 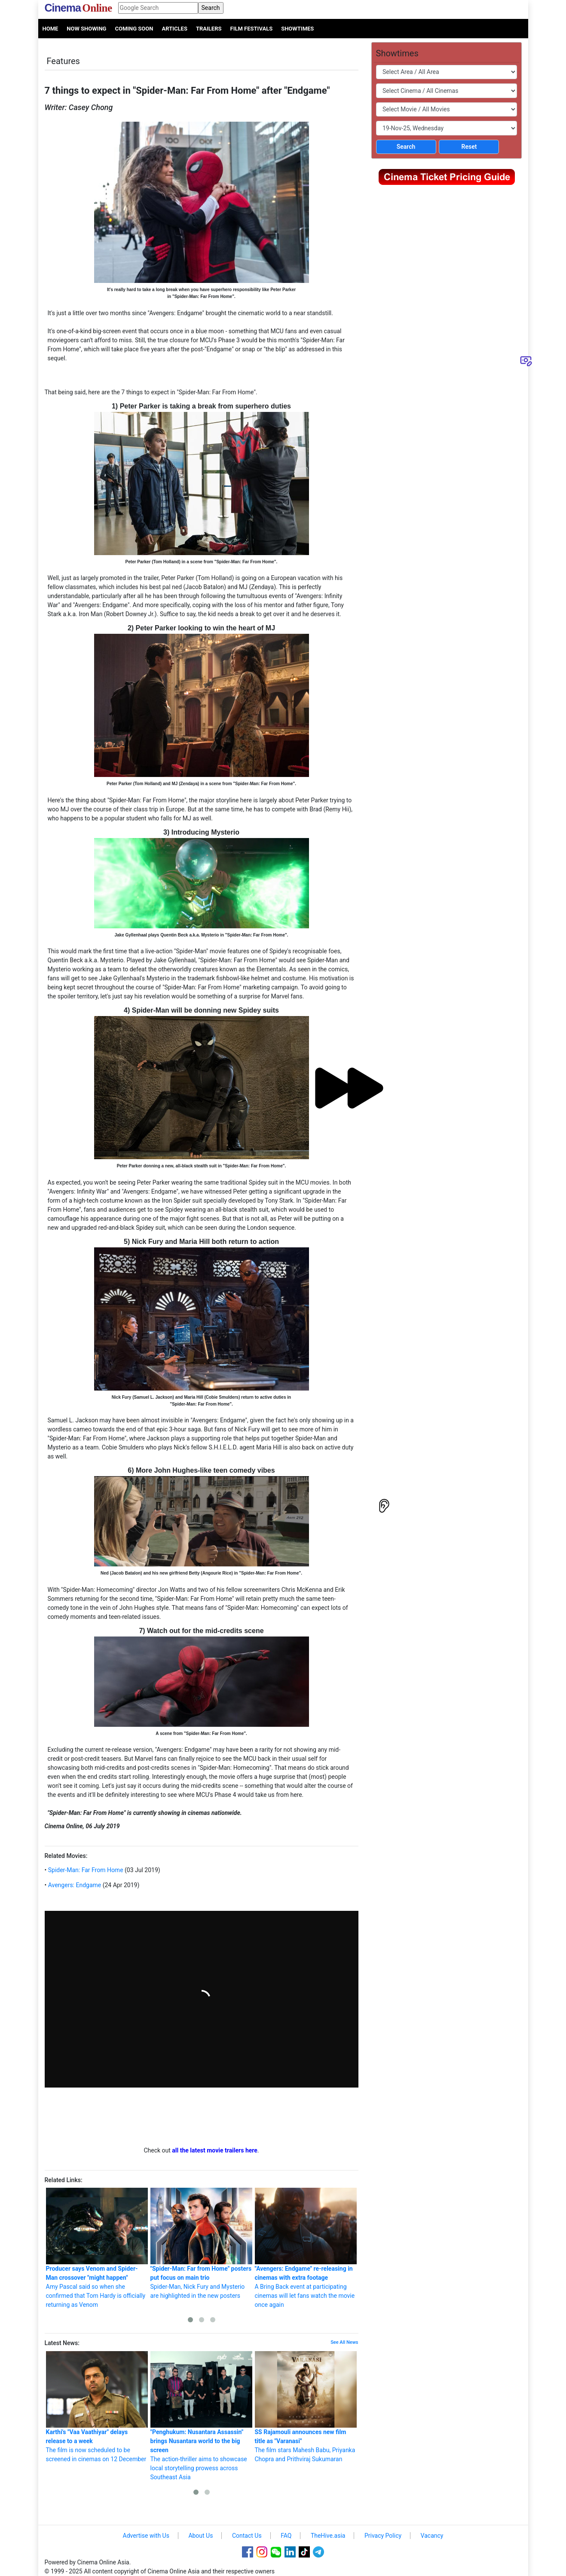 What do you see at coordinates (526, 360) in the screenshot?
I see `edit payment or transaction details` at bounding box center [526, 360].